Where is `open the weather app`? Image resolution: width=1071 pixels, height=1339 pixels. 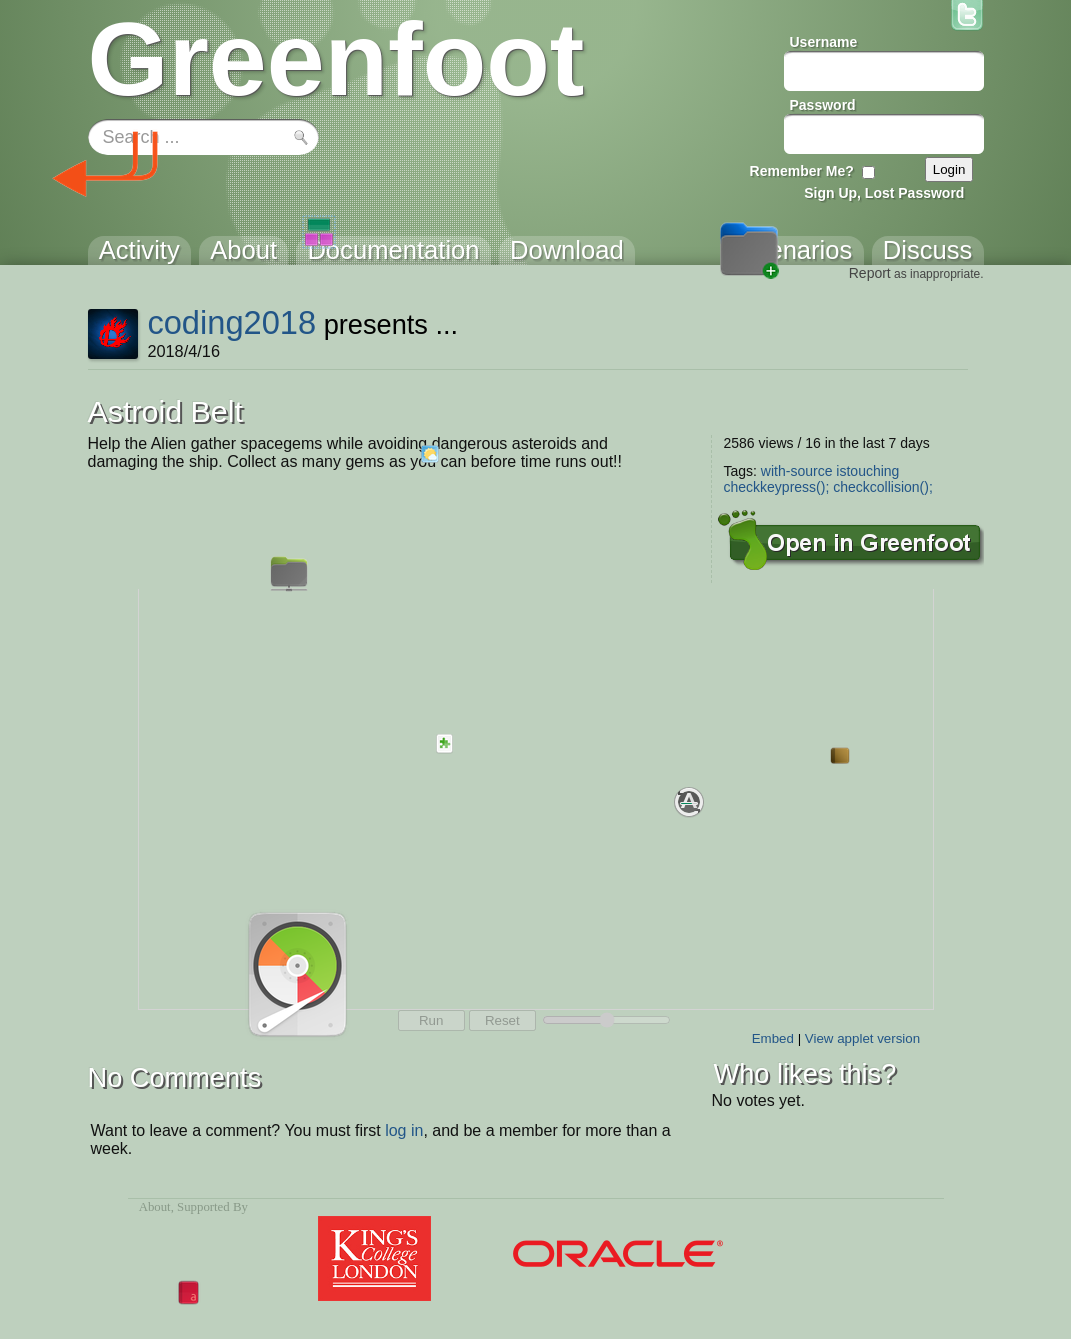
open the weather app is located at coordinates (430, 454).